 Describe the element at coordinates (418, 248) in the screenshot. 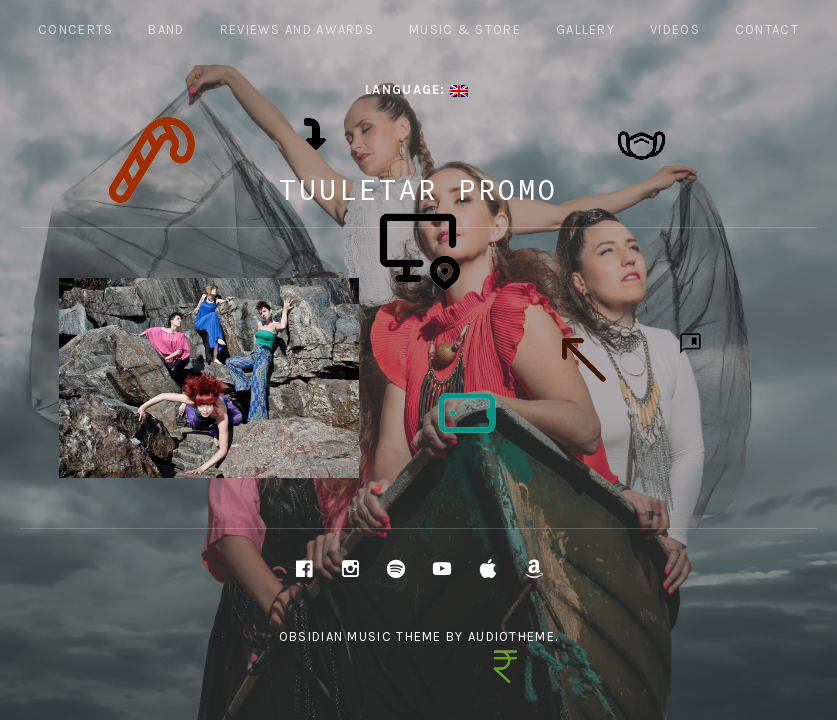

I see `pin this device to your workspace` at that location.